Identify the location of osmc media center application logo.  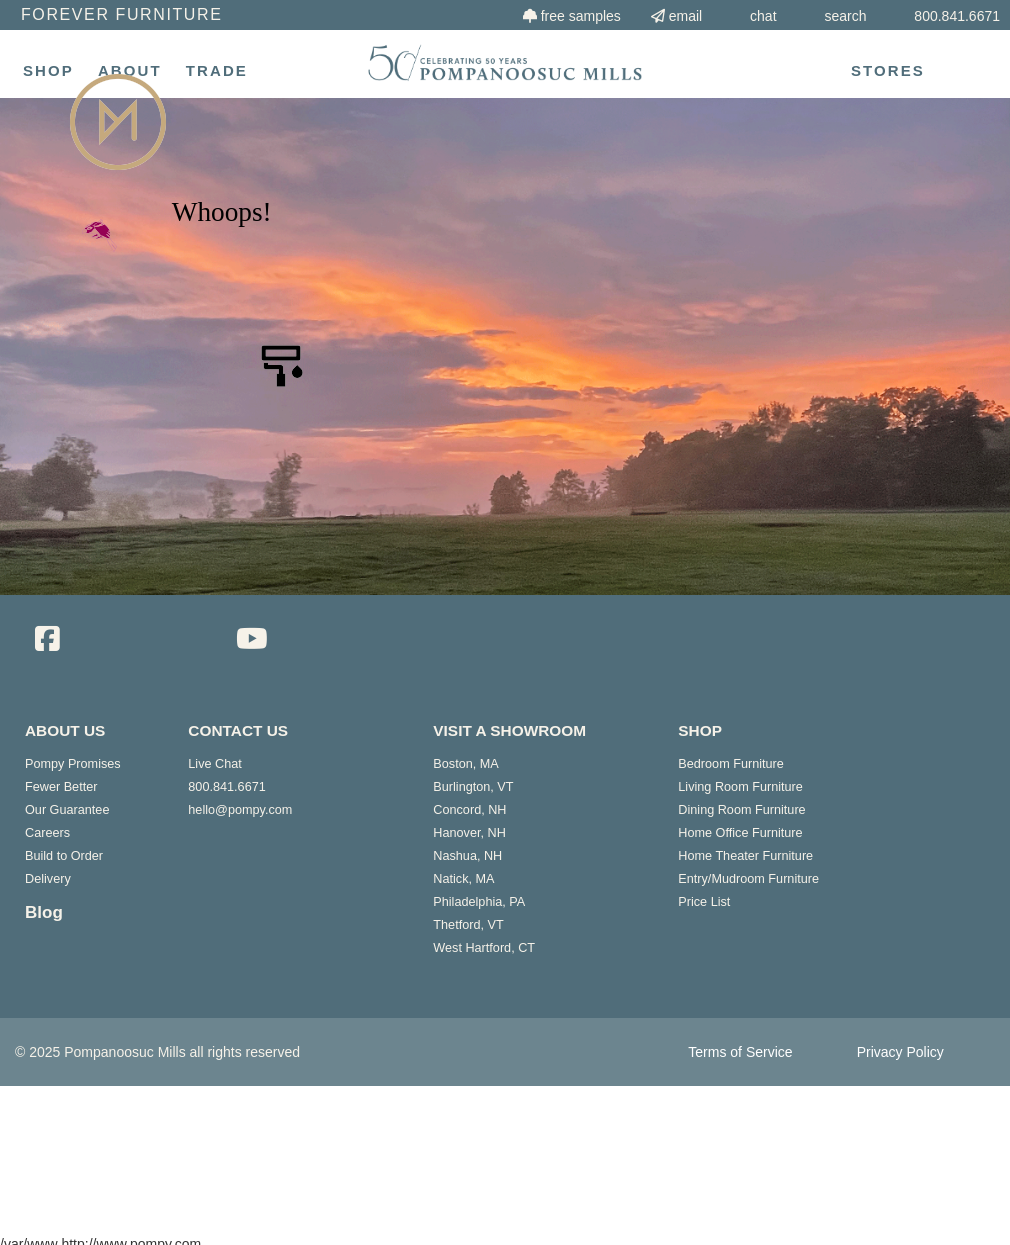
(118, 122).